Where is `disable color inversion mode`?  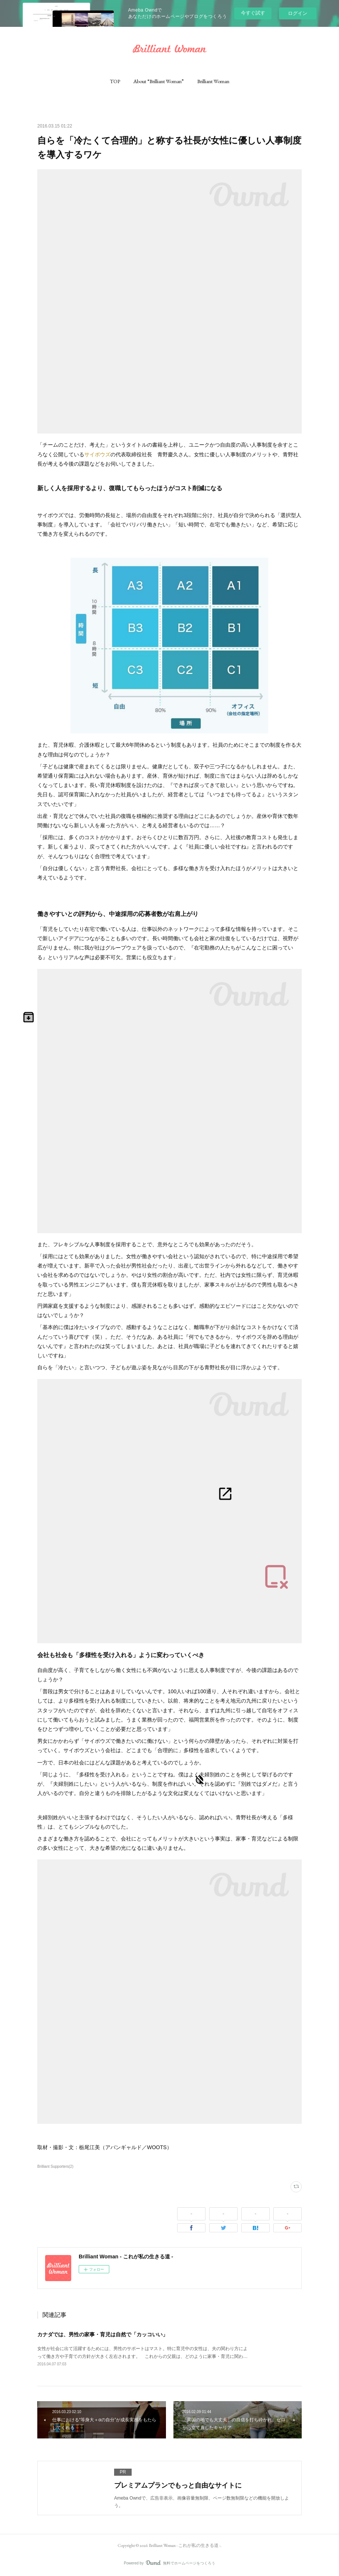
disable color inversion mode is located at coordinates (200, 1779).